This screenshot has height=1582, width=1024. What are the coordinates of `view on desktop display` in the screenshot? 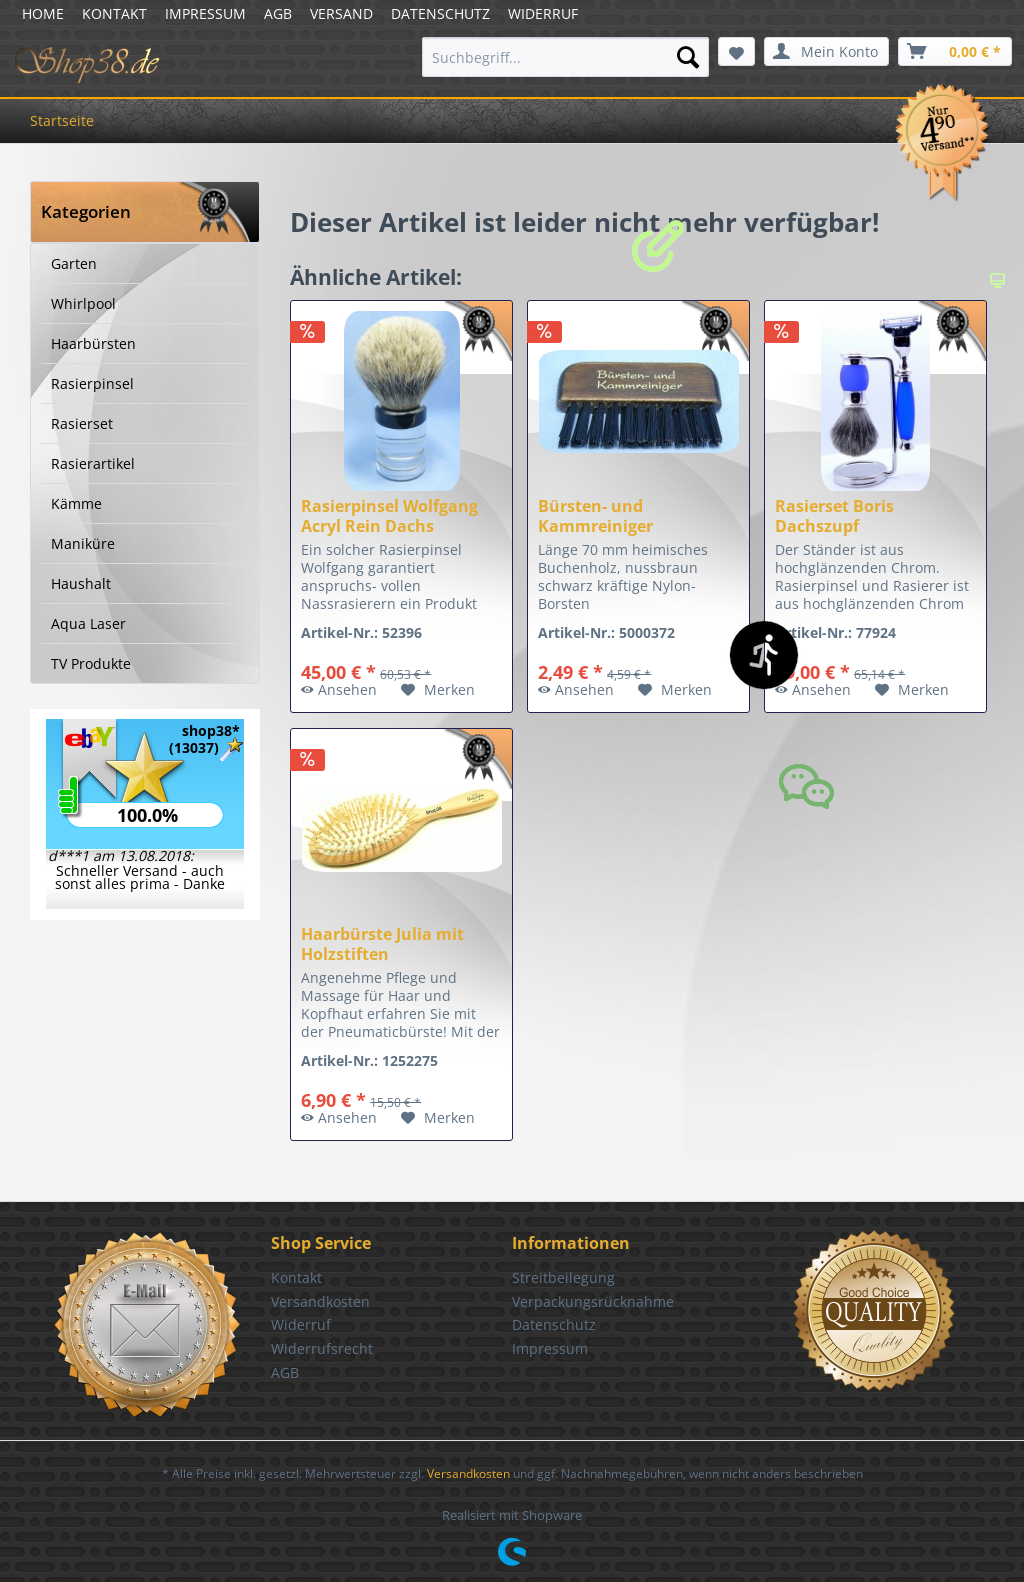 It's located at (997, 280).